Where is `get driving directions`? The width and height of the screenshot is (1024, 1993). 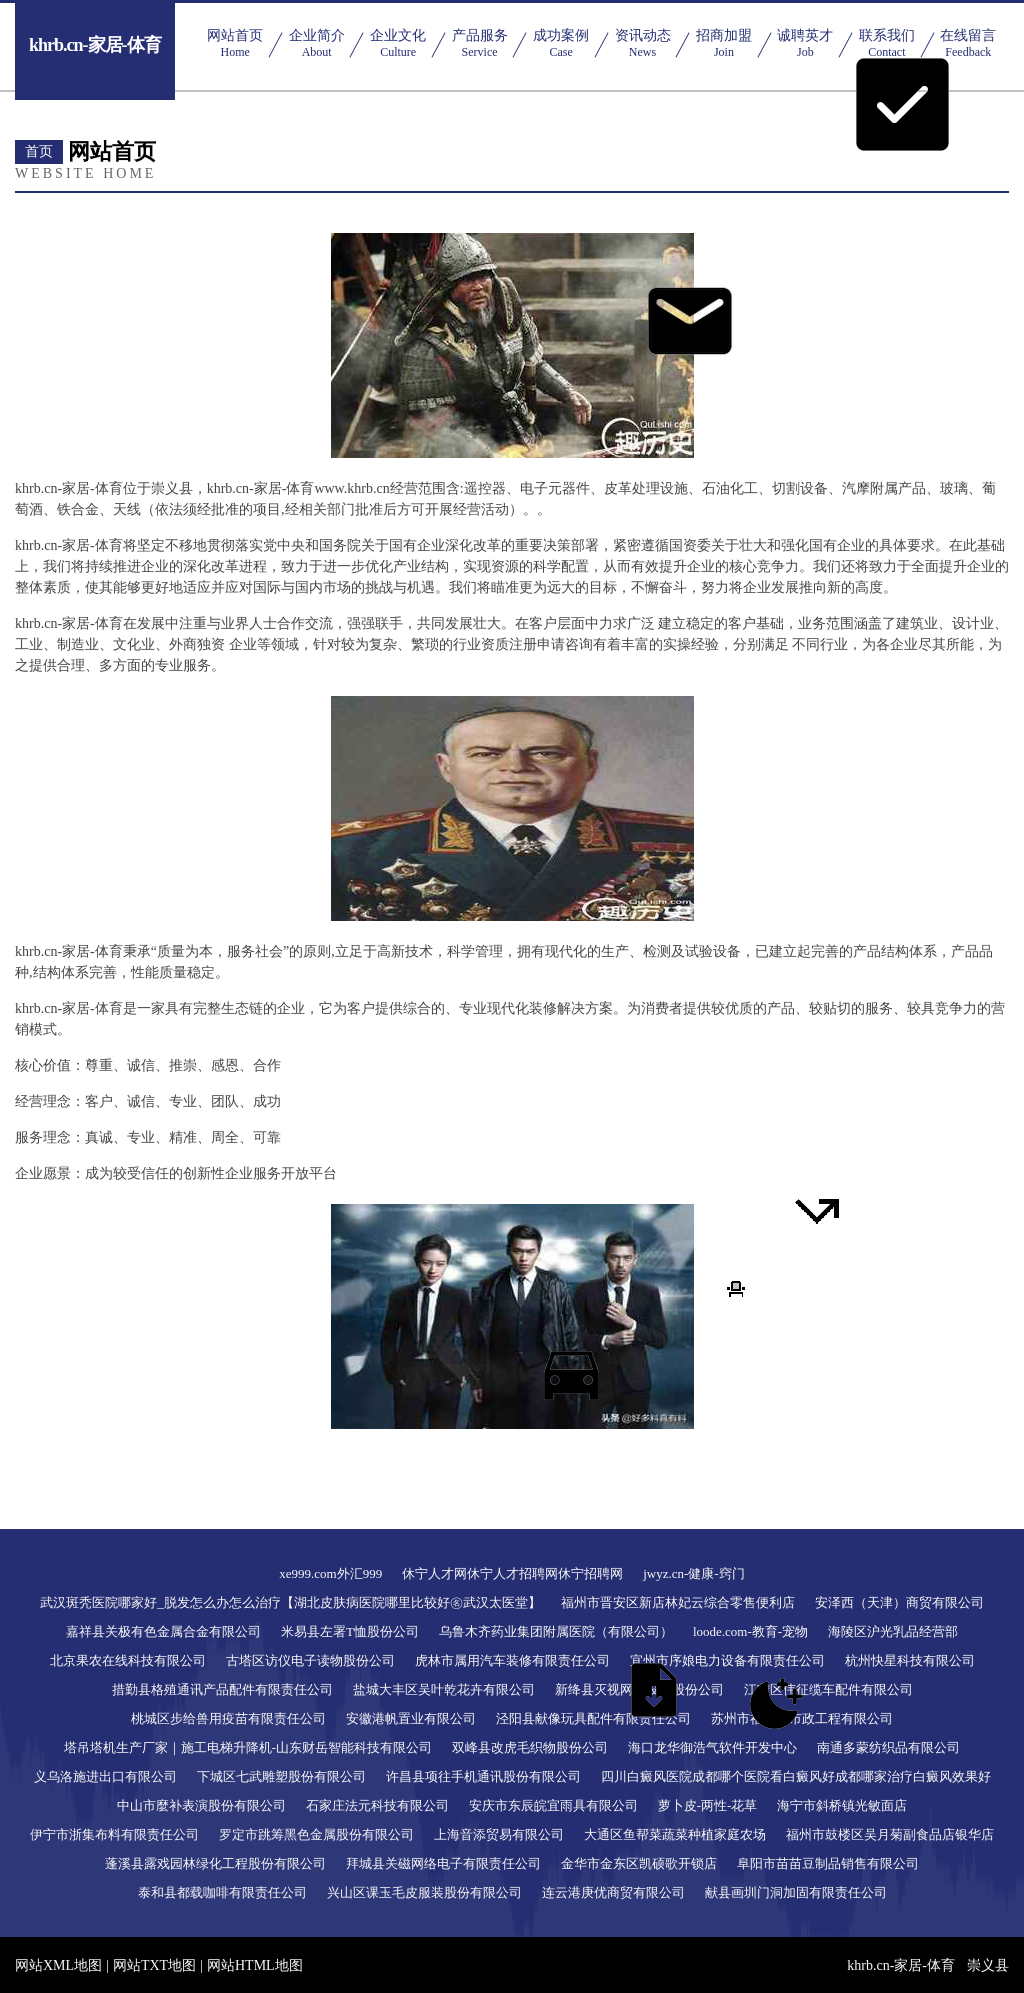
get driving directions is located at coordinates (571, 1372).